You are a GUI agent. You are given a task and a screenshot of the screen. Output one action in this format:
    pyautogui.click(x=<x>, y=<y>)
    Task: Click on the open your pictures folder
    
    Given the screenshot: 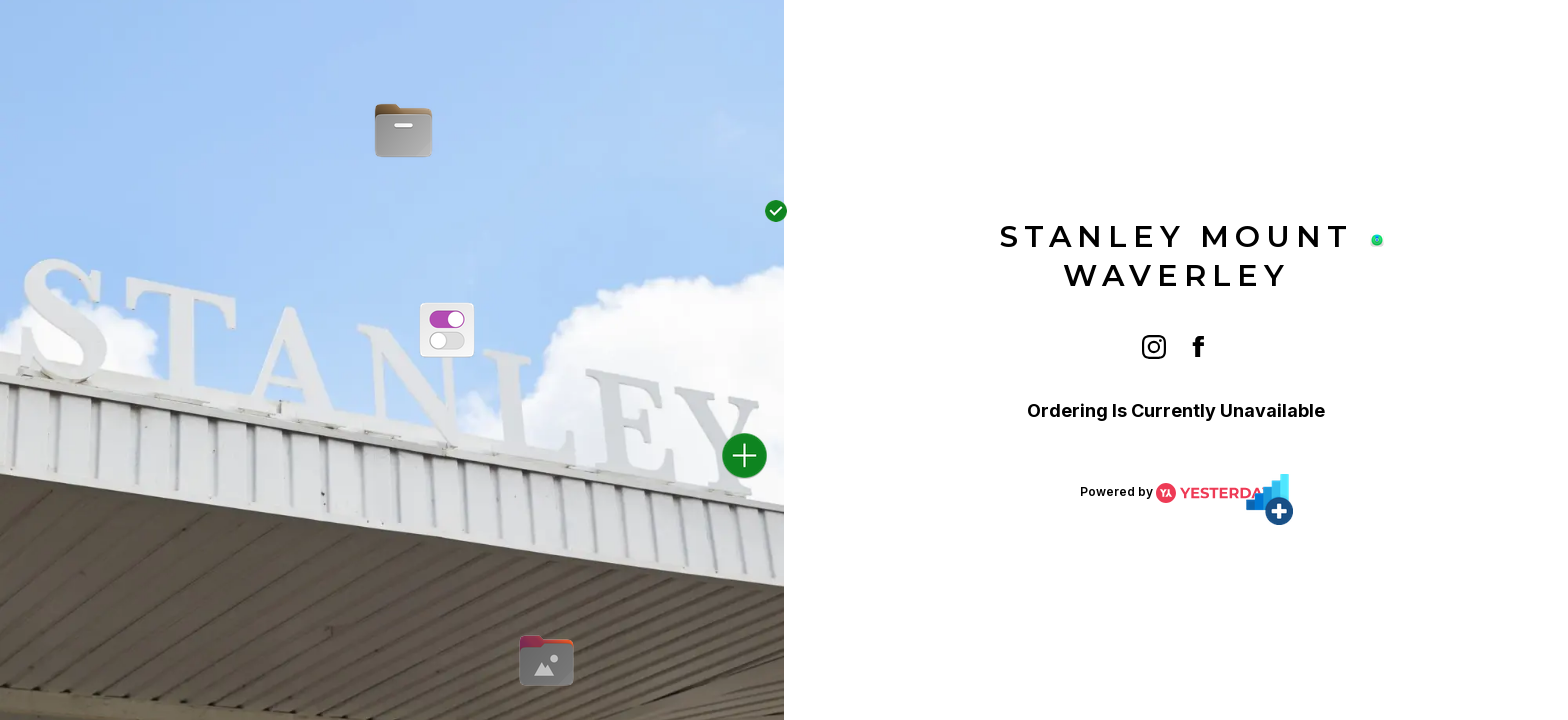 What is the action you would take?
    pyautogui.click(x=546, y=660)
    